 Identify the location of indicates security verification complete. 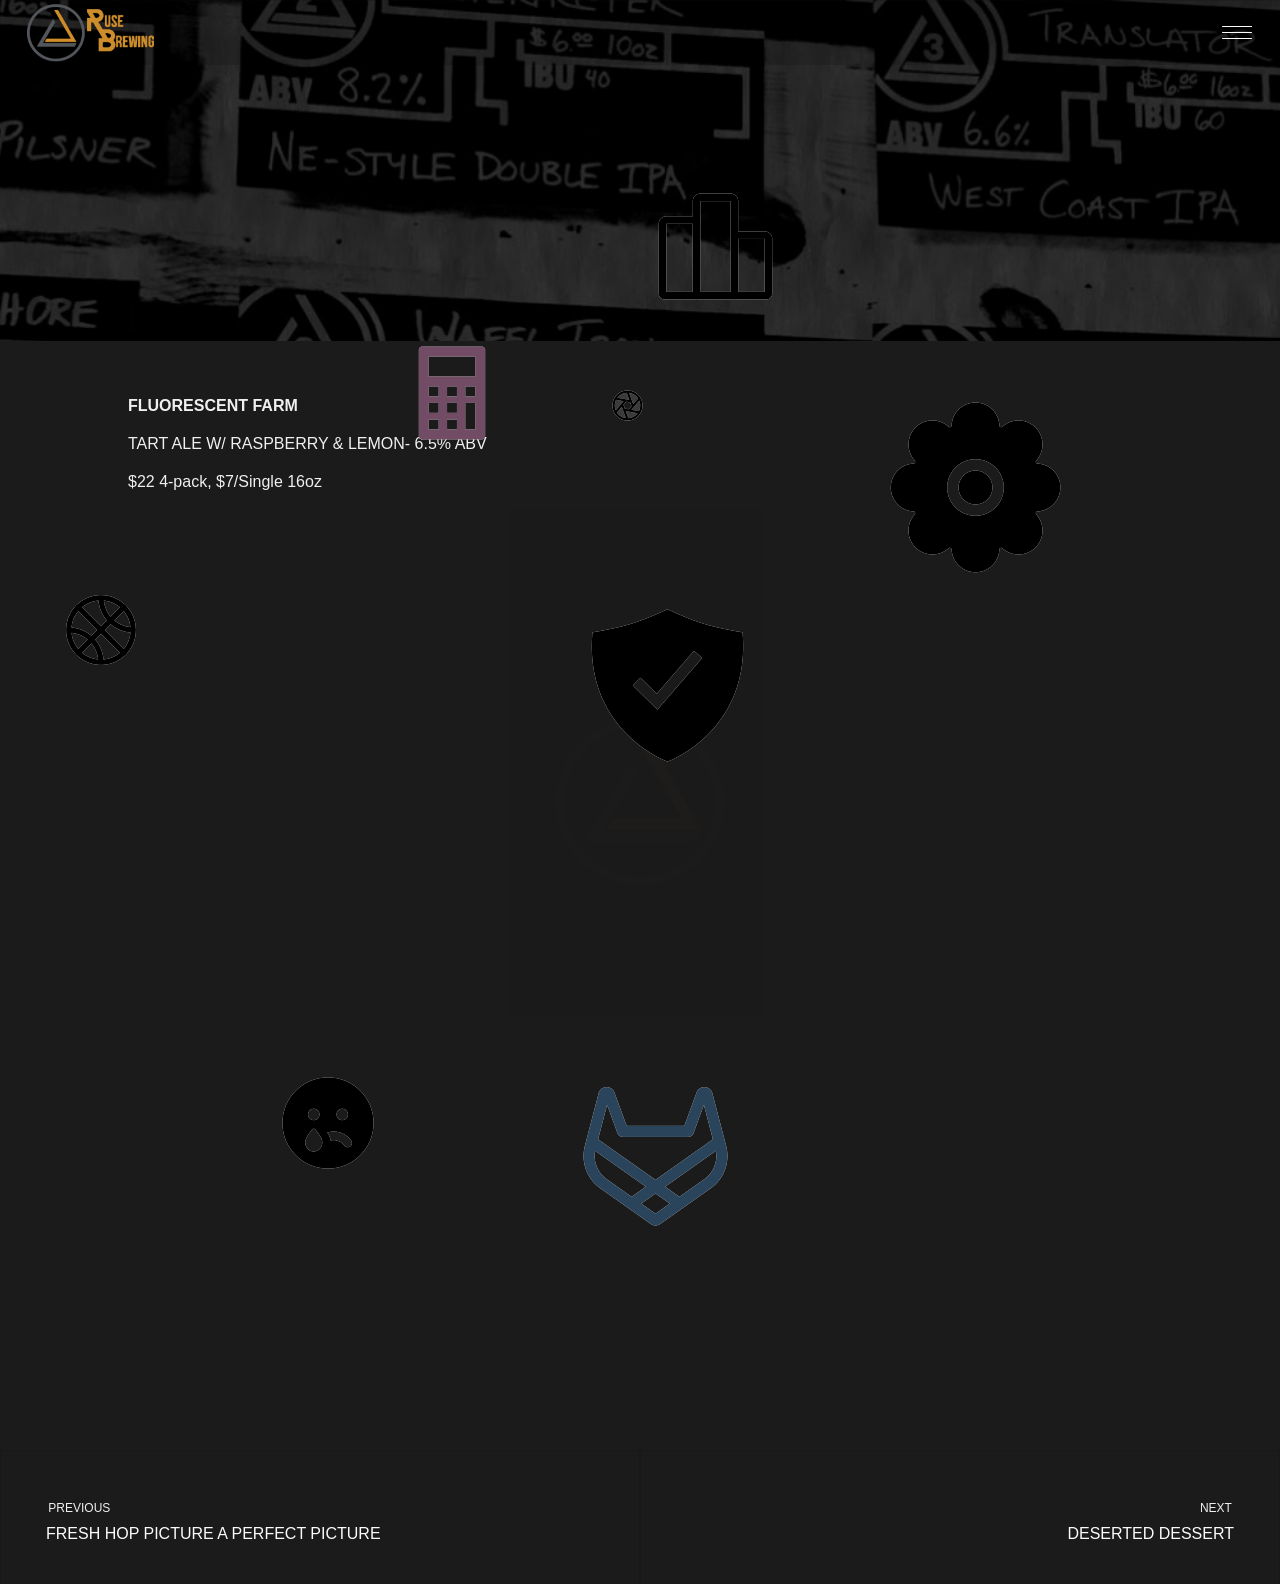
(667, 685).